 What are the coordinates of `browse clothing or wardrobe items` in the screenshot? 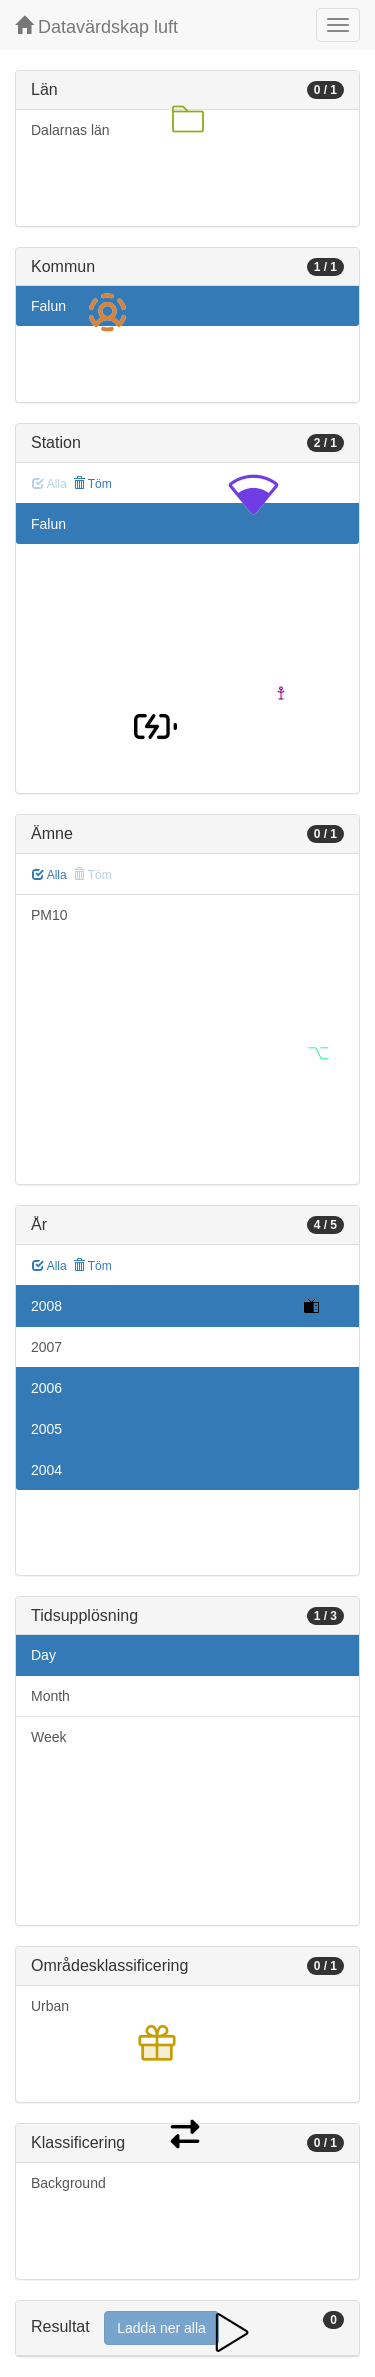 It's located at (281, 693).